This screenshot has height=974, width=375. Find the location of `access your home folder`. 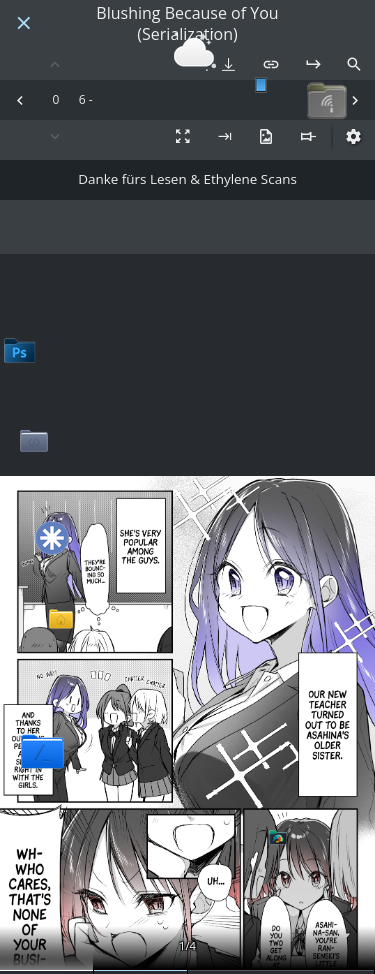

access your home folder is located at coordinates (61, 619).